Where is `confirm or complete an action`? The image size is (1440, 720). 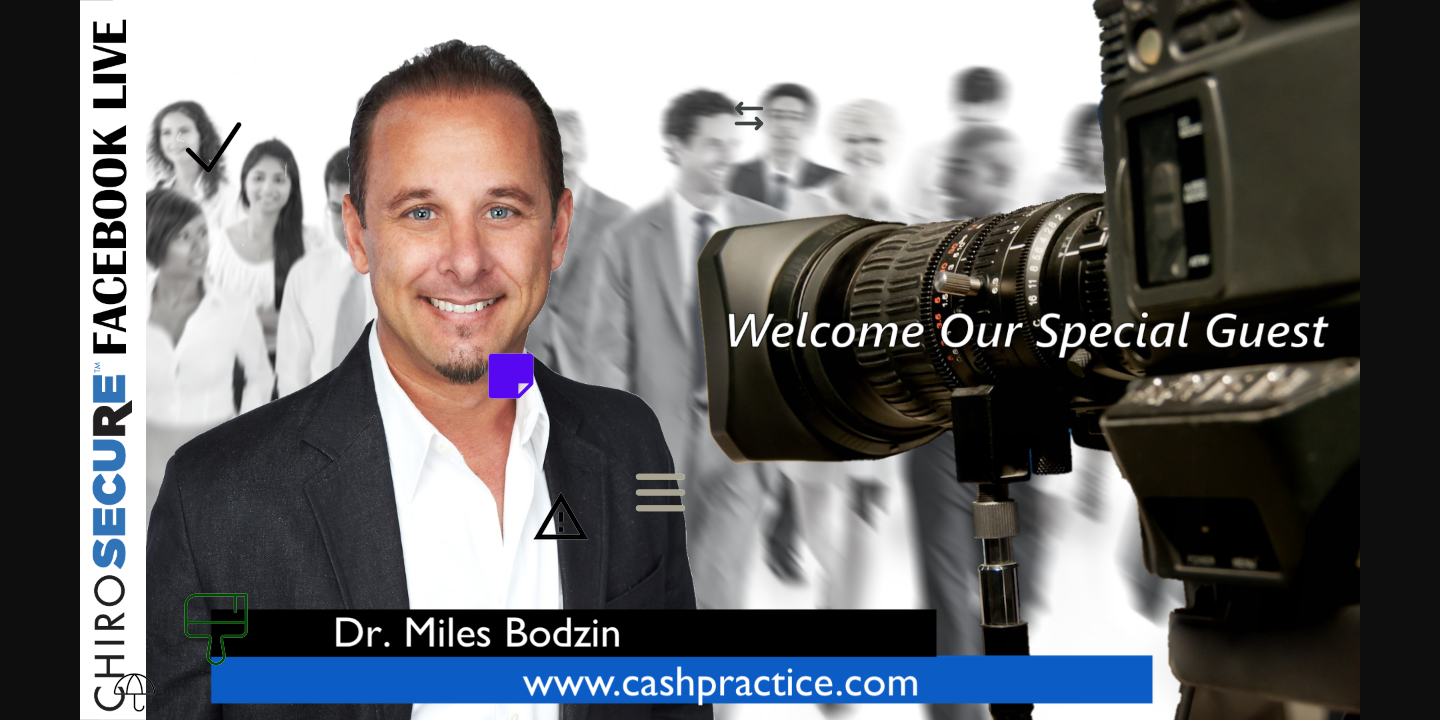
confirm or complete an action is located at coordinates (213, 147).